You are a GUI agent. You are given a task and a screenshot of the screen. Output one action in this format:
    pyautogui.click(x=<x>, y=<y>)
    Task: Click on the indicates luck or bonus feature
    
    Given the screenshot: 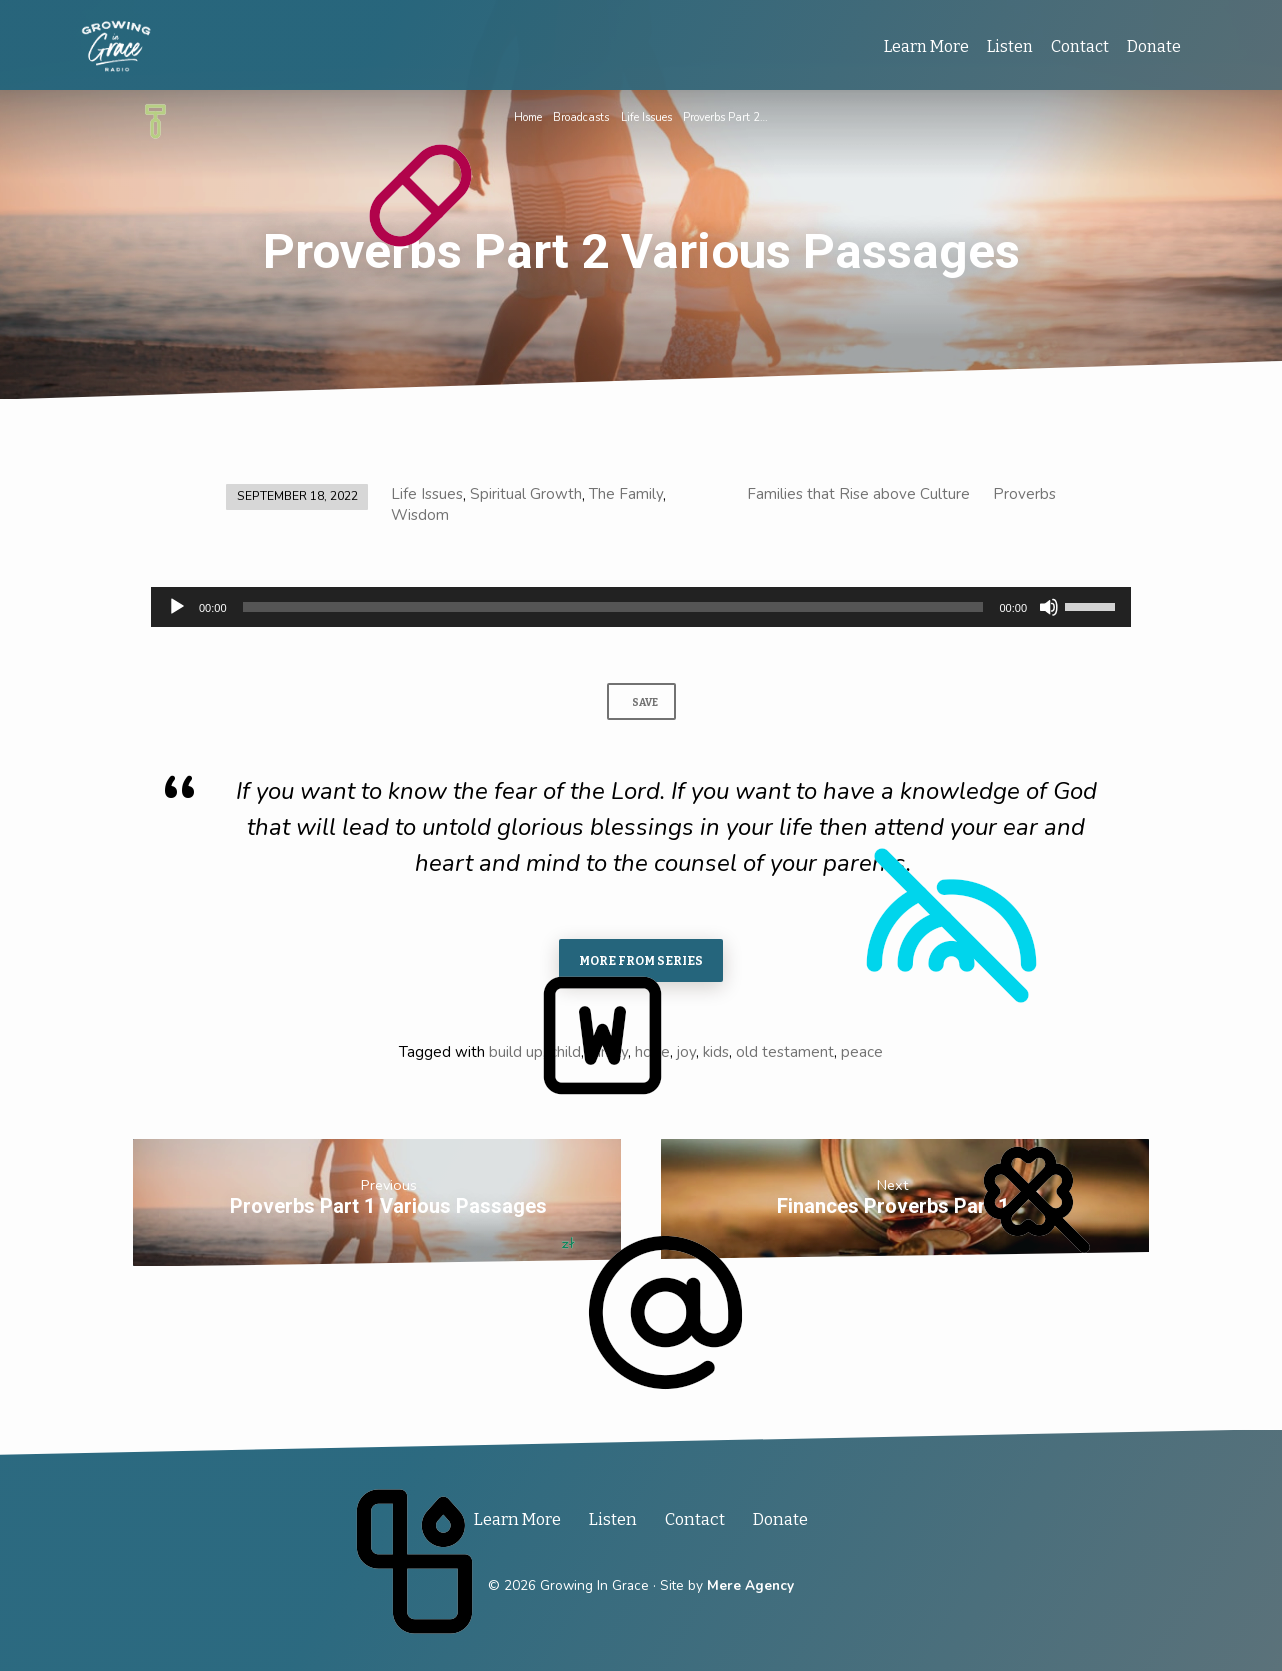 What is the action you would take?
    pyautogui.click(x=1034, y=1197)
    